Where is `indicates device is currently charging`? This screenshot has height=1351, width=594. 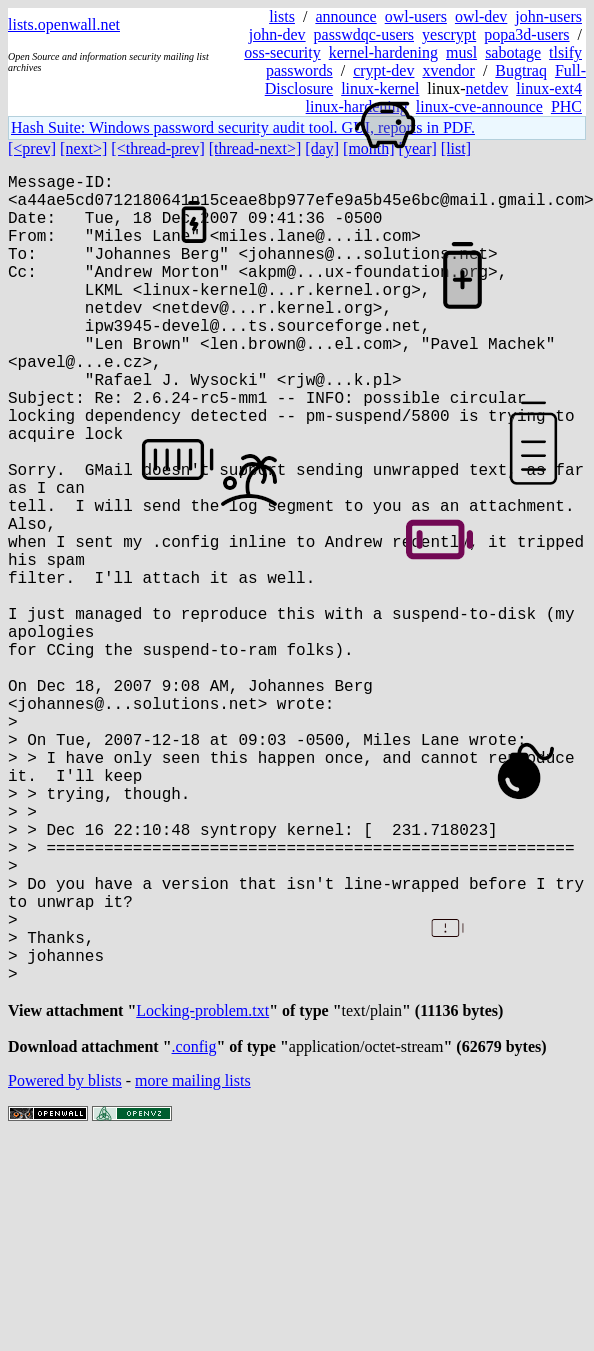
indicates device is currently charging is located at coordinates (194, 222).